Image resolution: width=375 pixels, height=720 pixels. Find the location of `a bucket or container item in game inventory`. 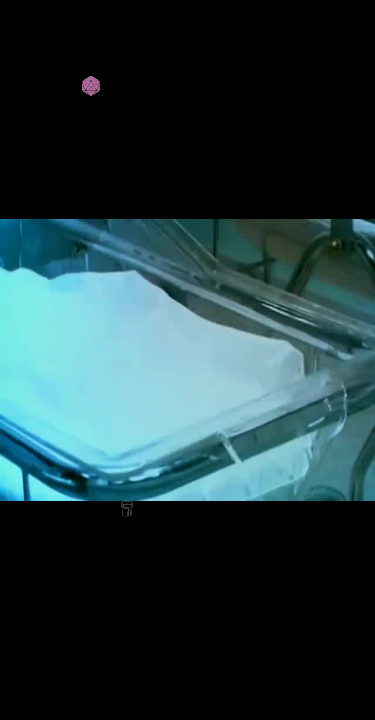

a bucket or container item in game inventory is located at coordinates (127, 508).